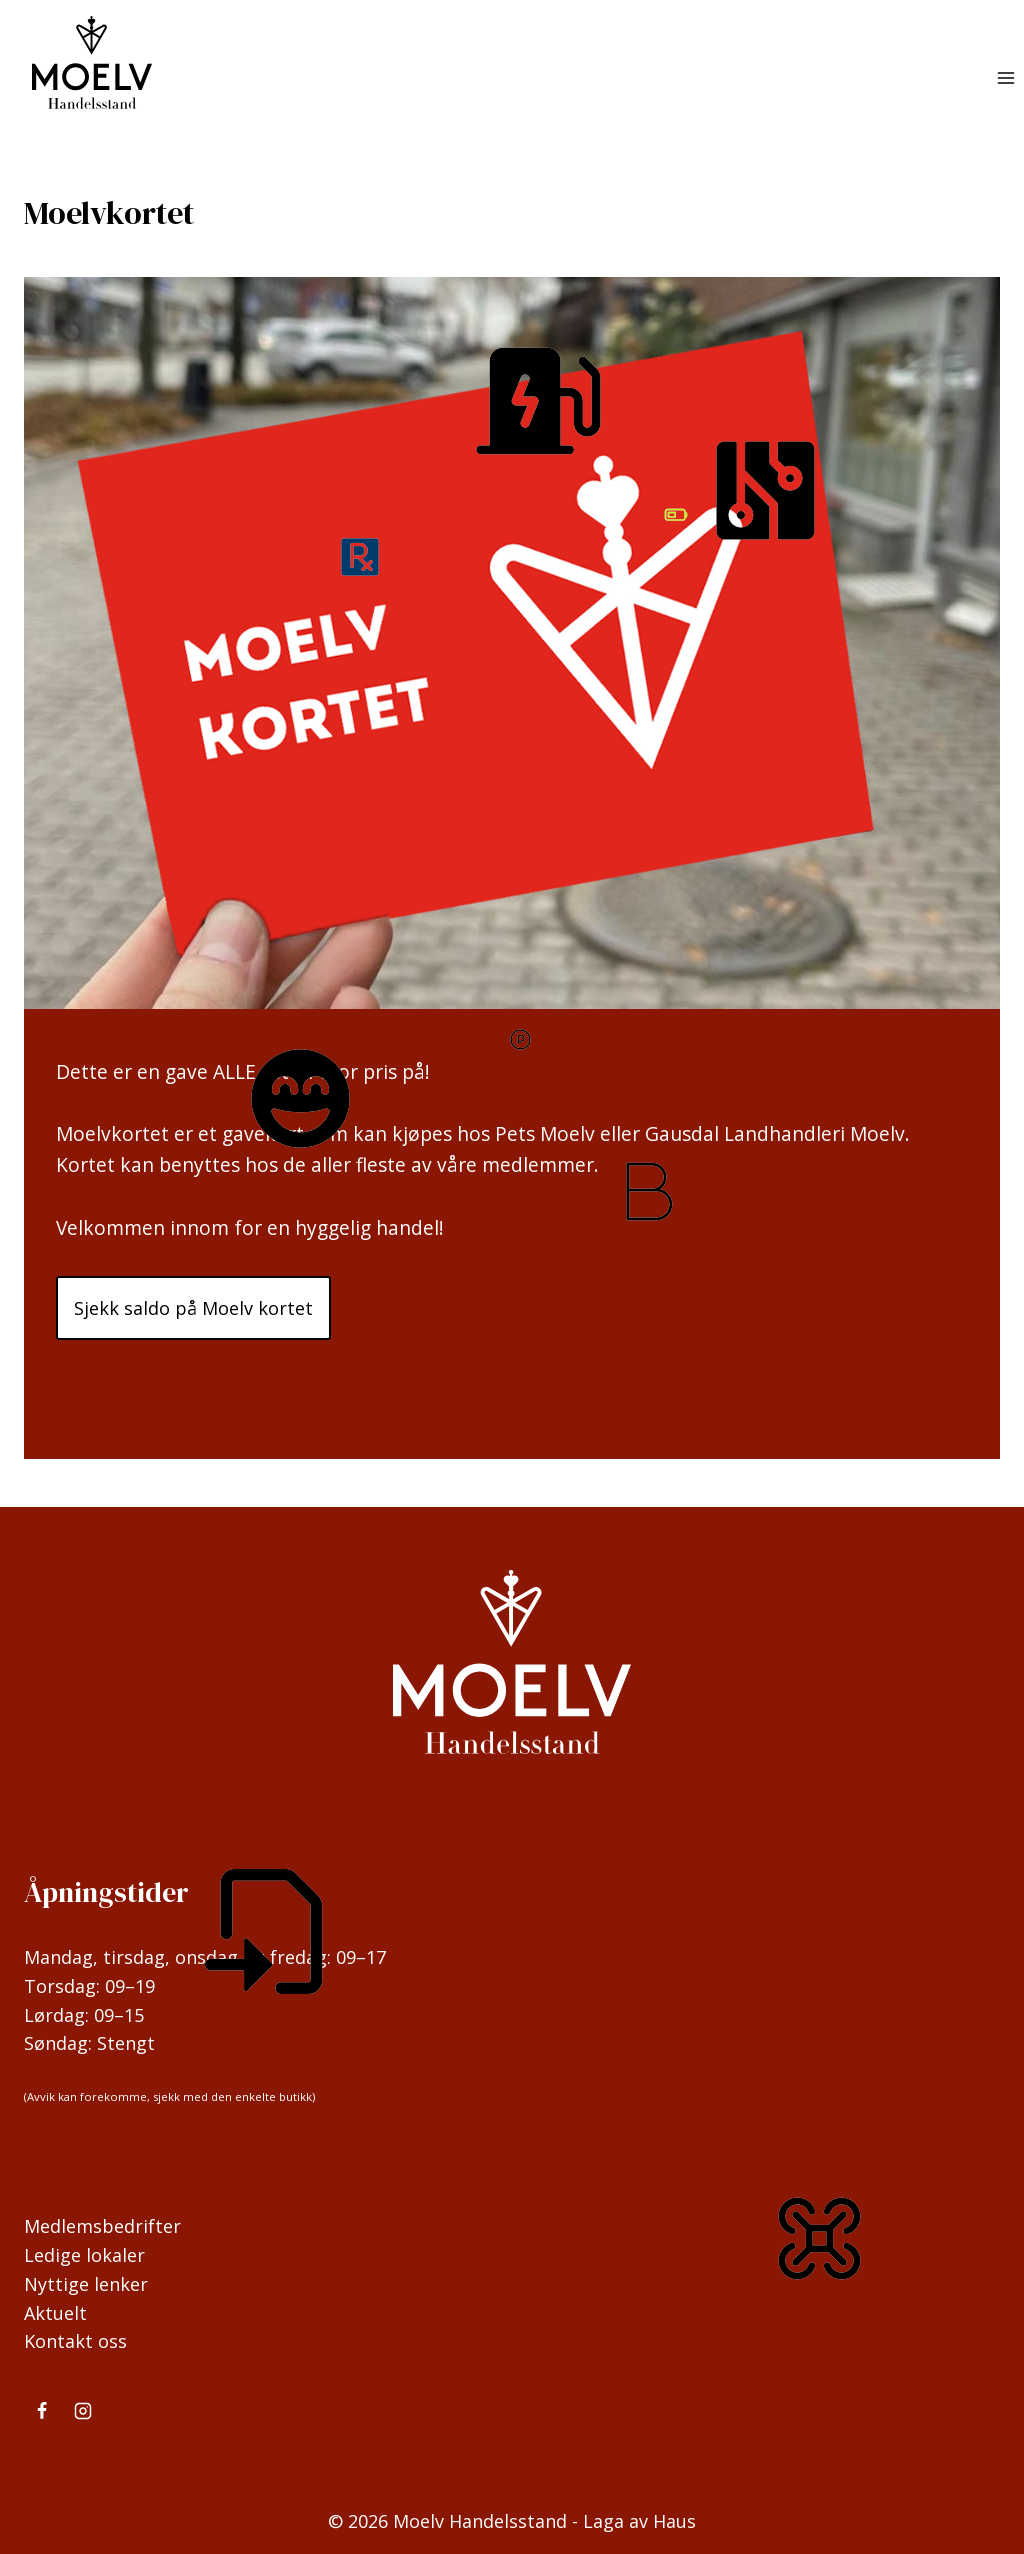 The width and height of the screenshot is (1024, 2554). What do you see at coordinates (267, 1931) in the screenshot?
I see `indicates a file has been moved to another location` at bounding box center [267, 1931].